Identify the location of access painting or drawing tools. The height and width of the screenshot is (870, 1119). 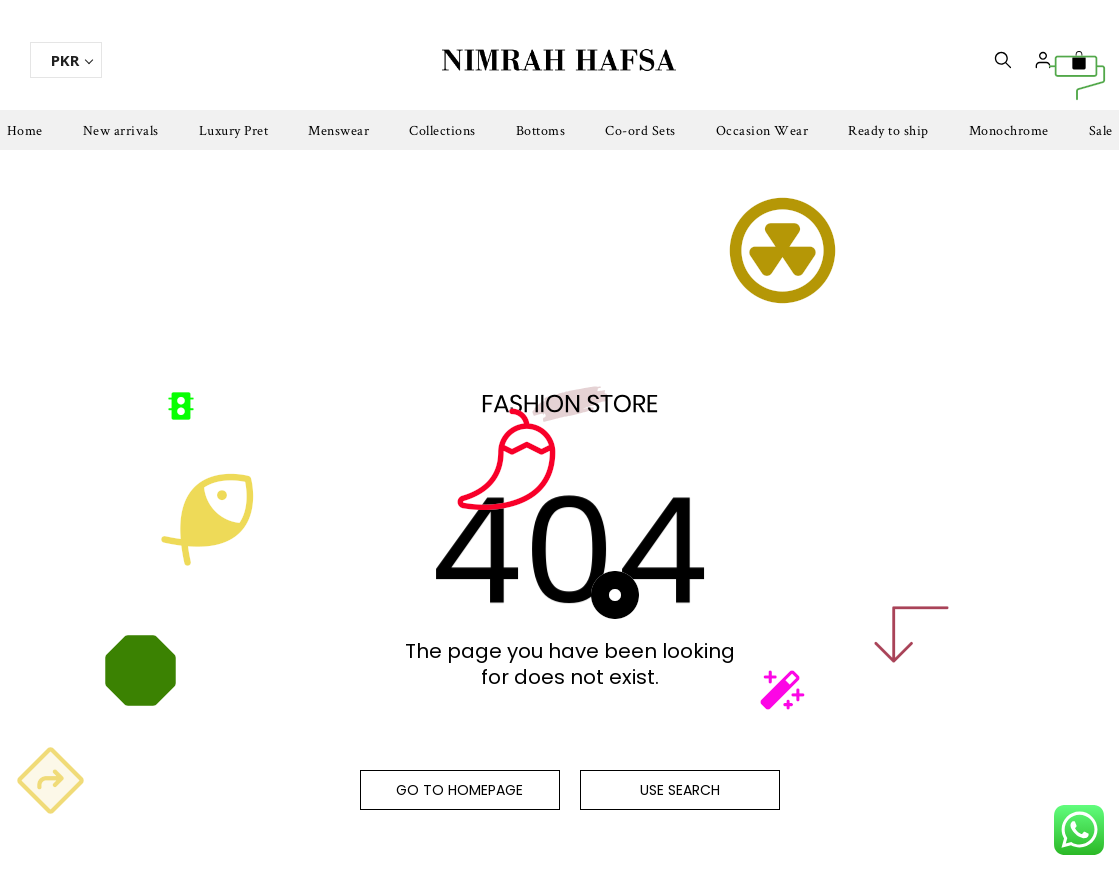
(1077, 74).